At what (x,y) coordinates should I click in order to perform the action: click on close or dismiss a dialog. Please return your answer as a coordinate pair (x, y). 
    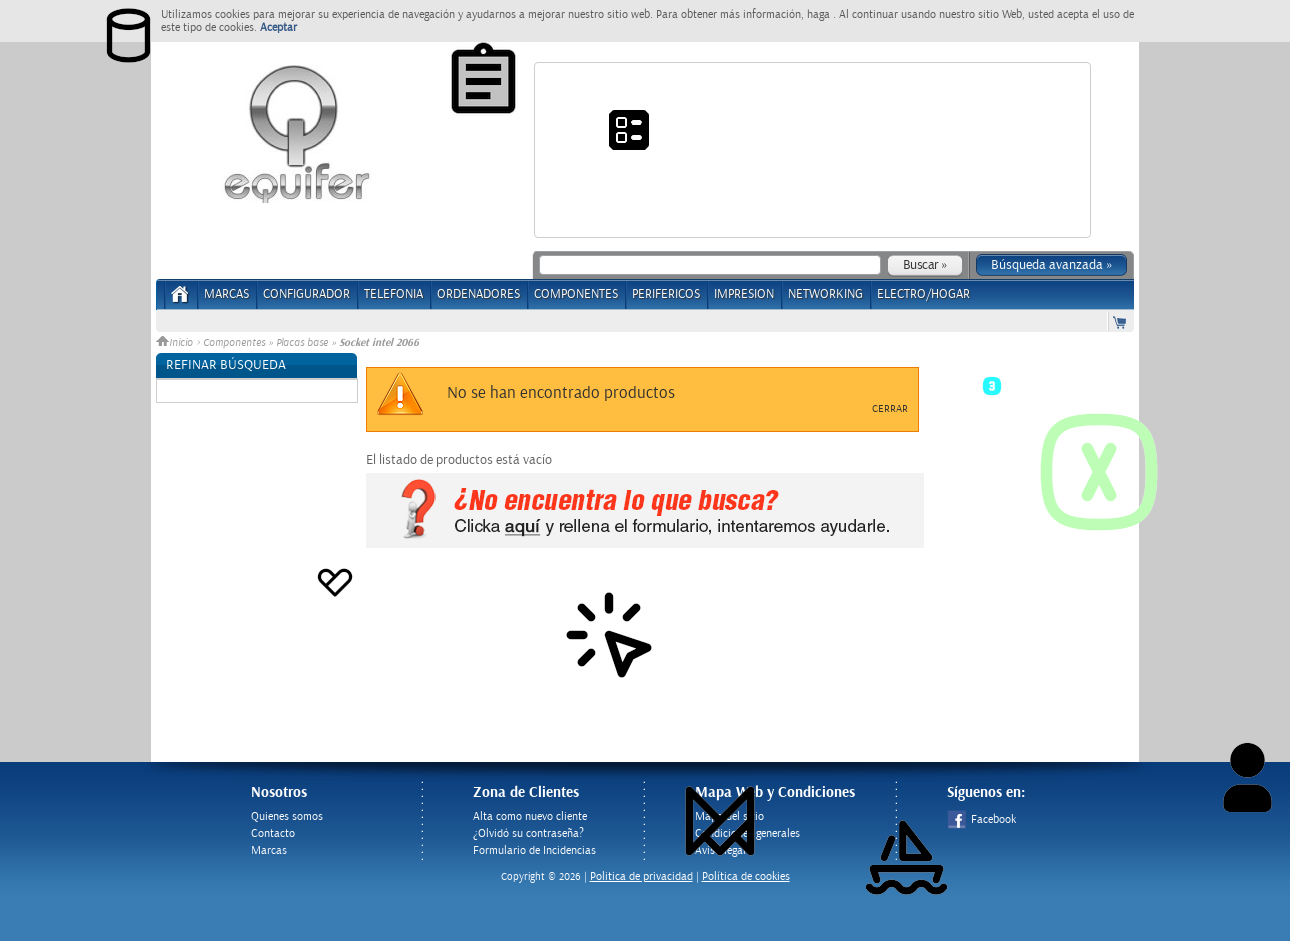
    Looking at the image, I should click on (1099, 472).